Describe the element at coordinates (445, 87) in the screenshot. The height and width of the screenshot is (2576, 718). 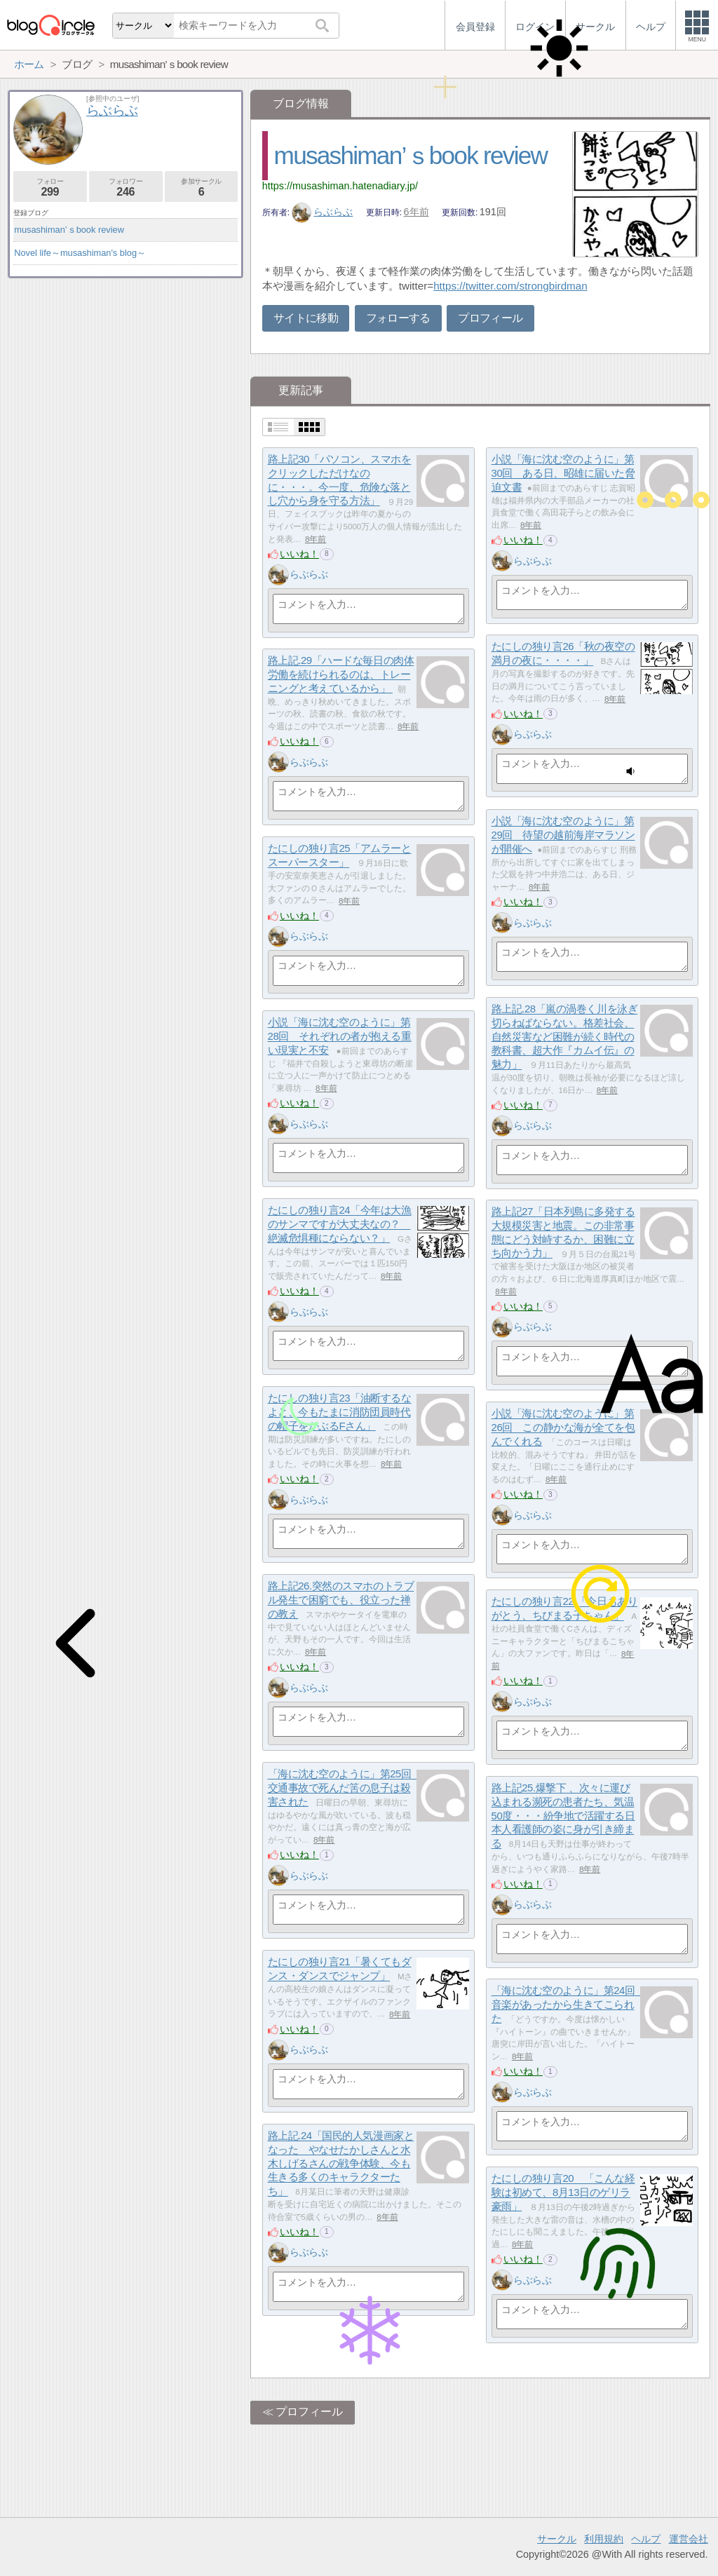
I see `add a new item` at that location.